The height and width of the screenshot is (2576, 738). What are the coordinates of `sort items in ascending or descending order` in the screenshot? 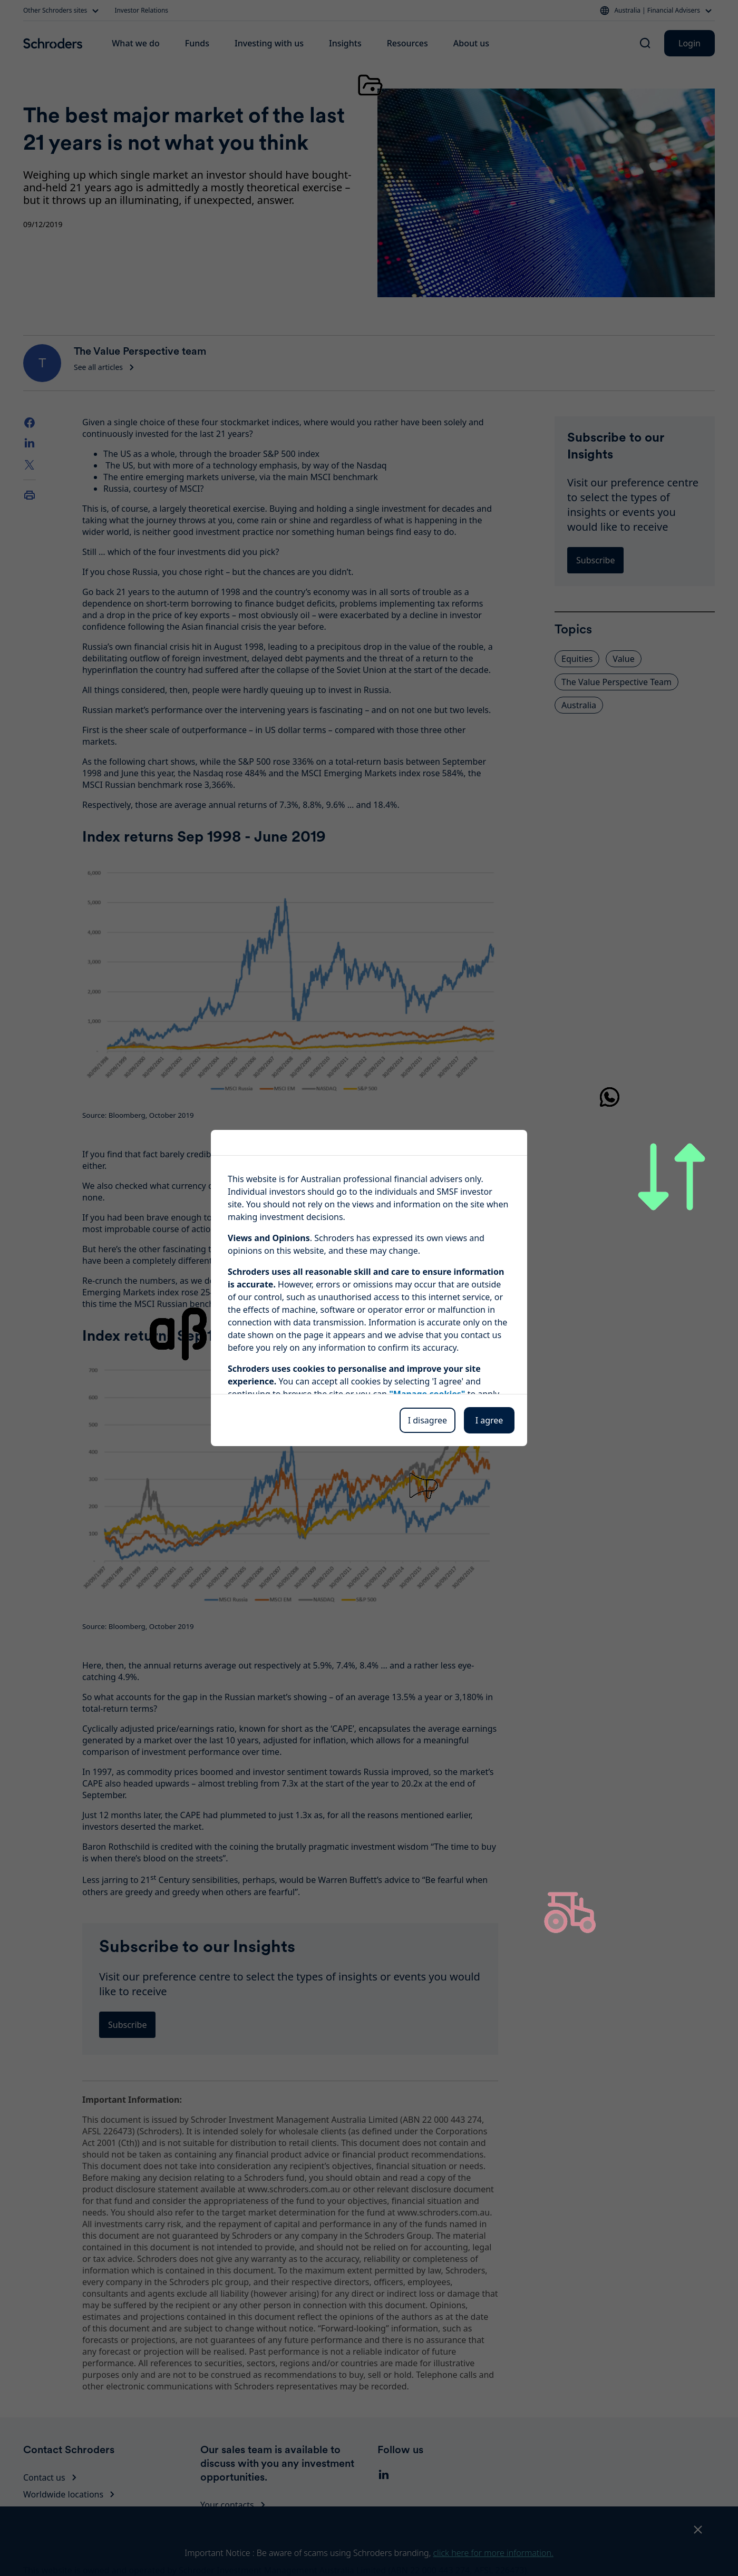 It's located at (672, 1177).